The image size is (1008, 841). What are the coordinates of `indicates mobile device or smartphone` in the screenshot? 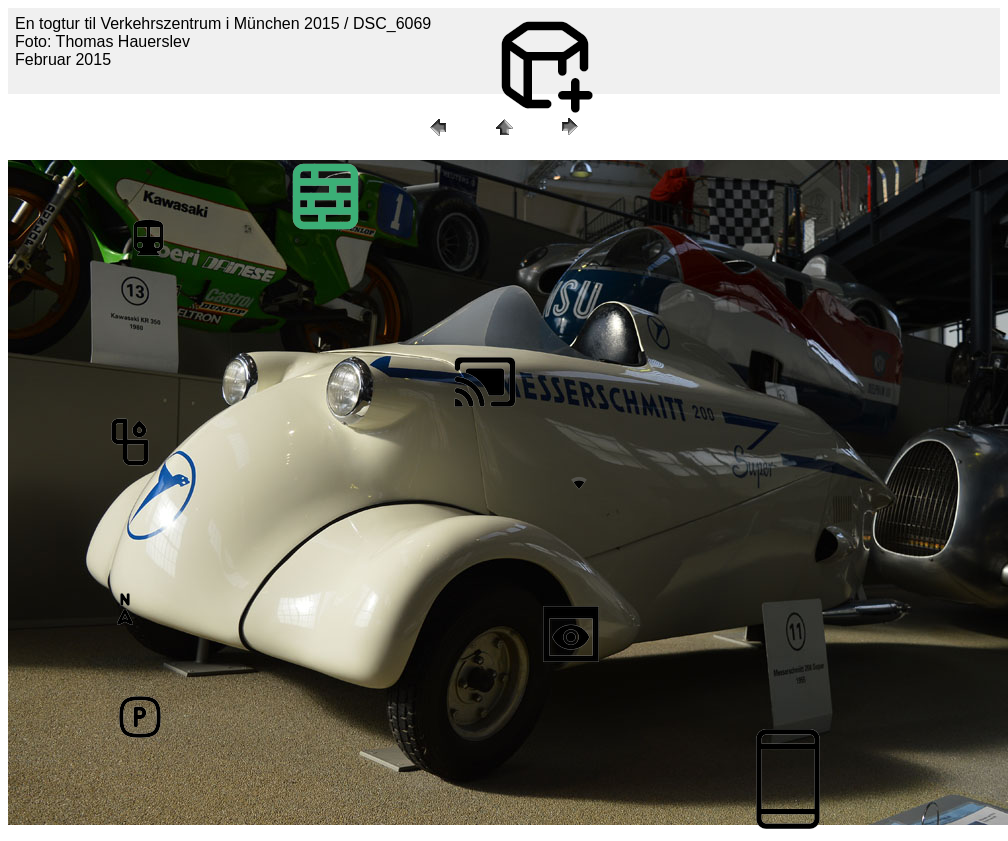 It's located at (788, 779).